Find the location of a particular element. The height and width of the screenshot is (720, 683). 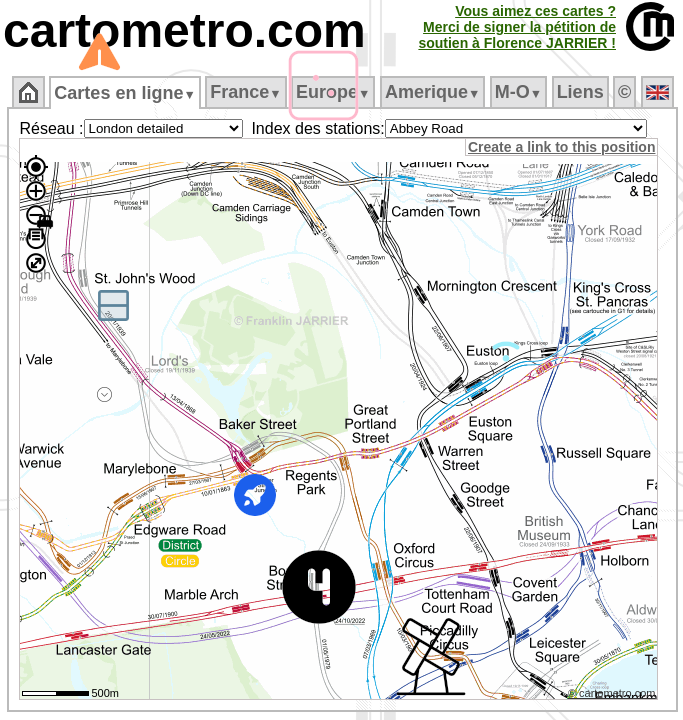

access wind energy or renewable power settings is located at coordinates (431, 658).